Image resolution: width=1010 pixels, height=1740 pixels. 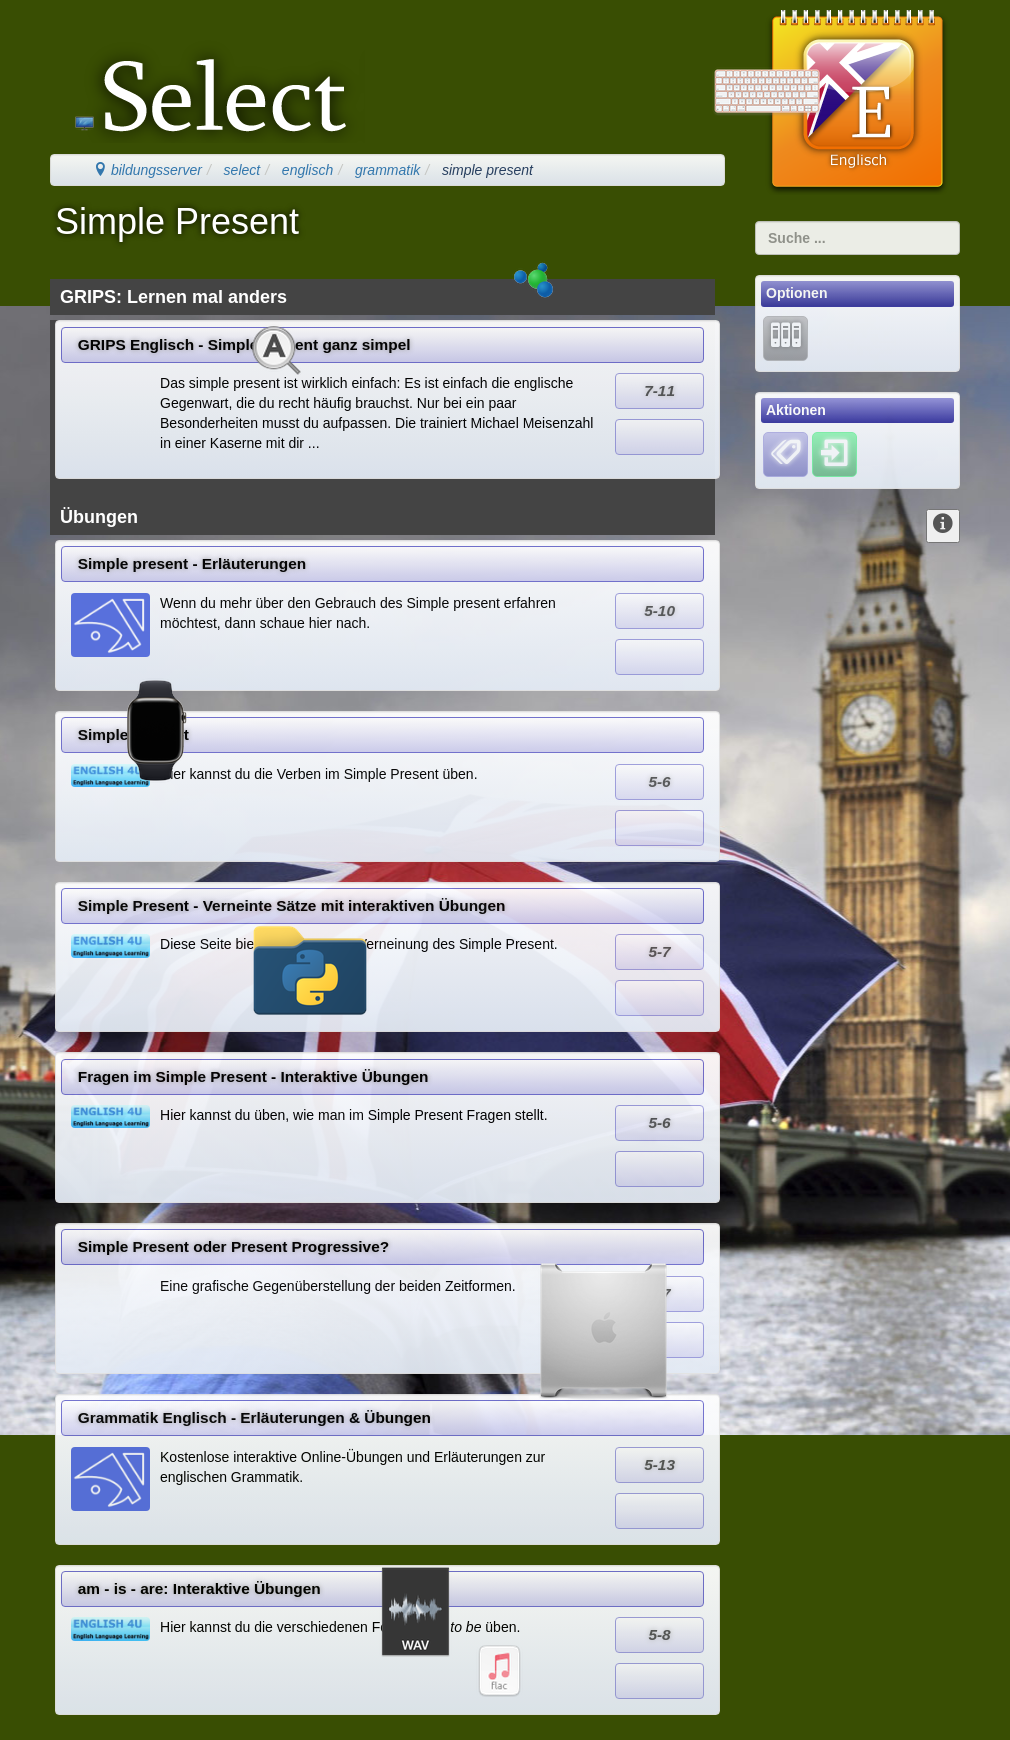 I want to click on apple watch series 8 device icon, so click(x=155, y=730).